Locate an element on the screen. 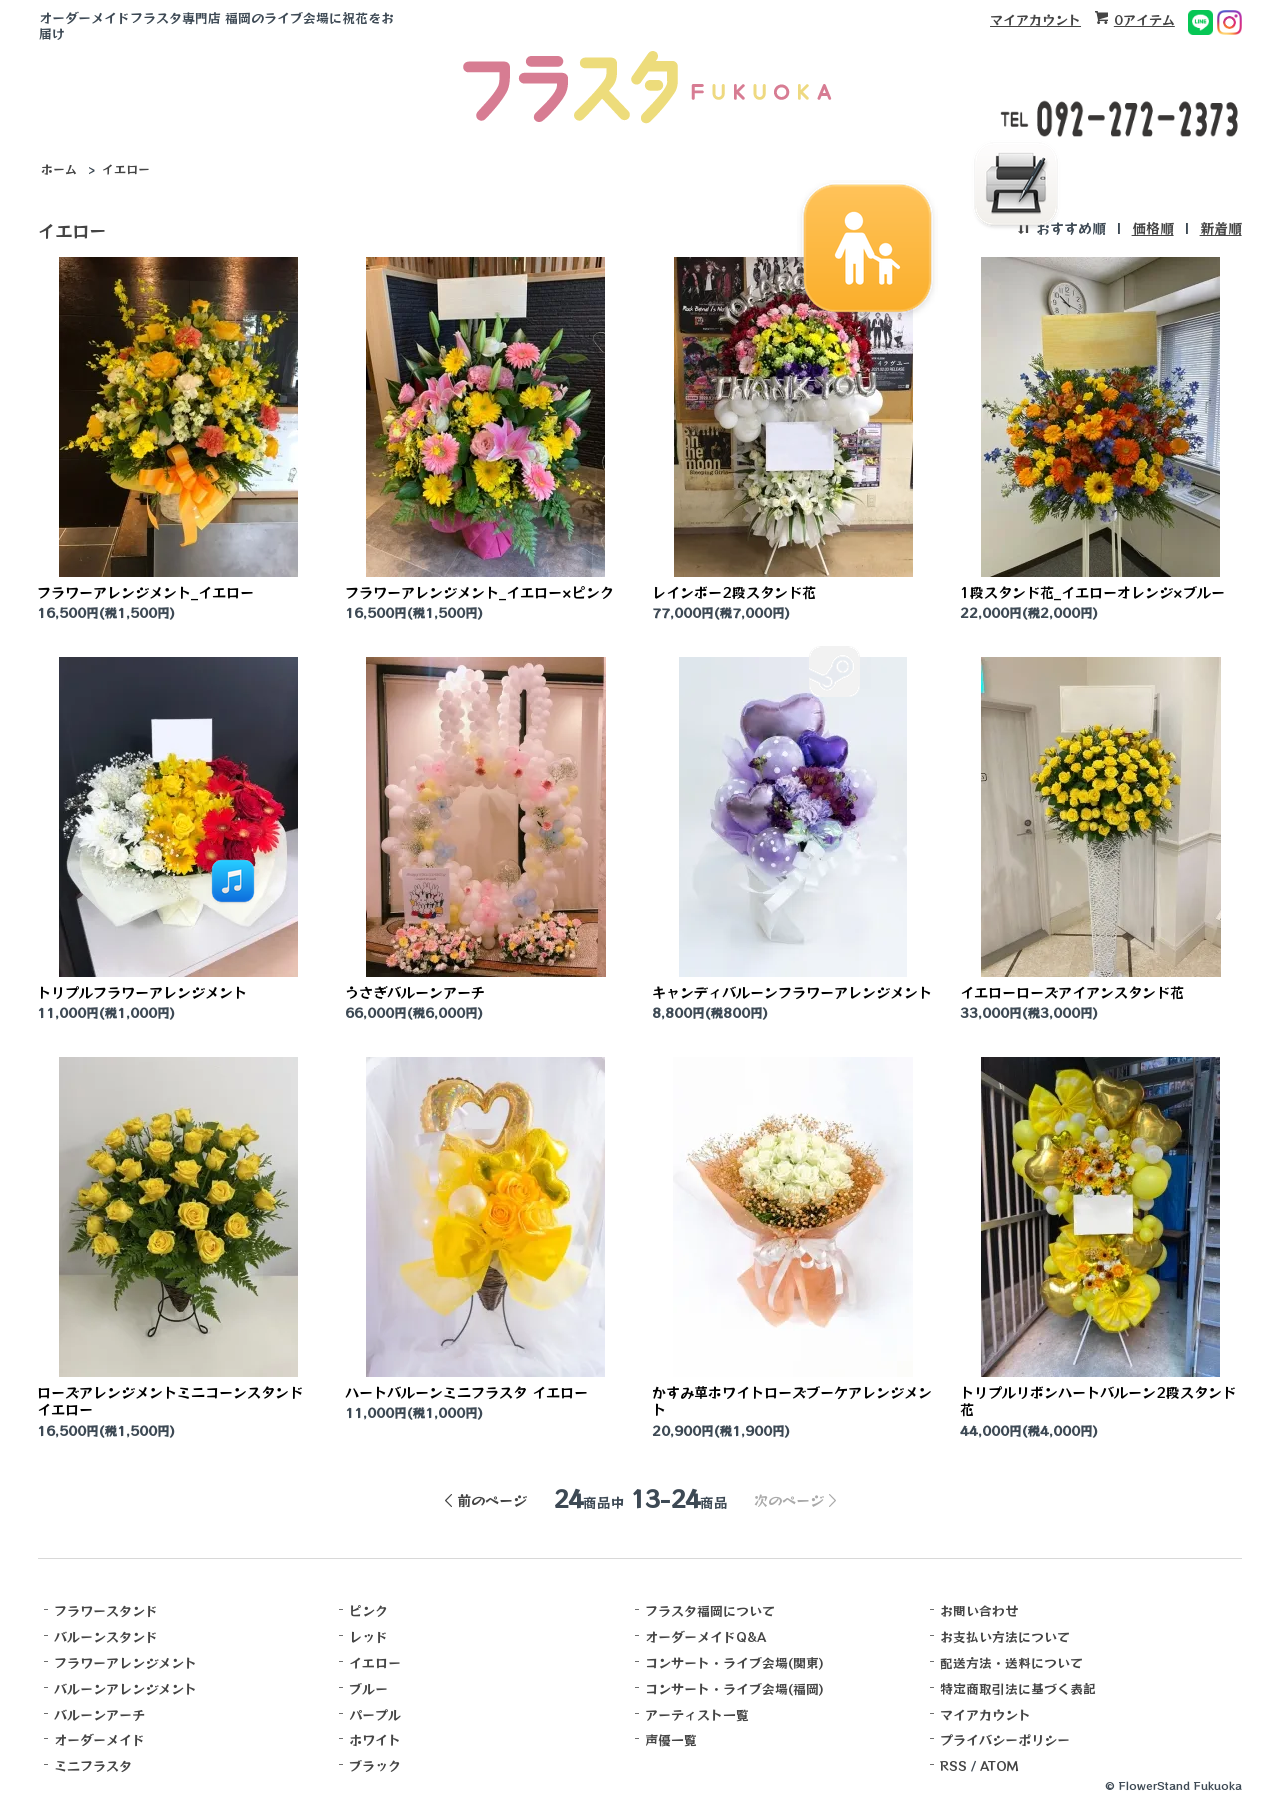 The width and height of the screenshot is (1280, 1803). open print editor application is located at coordinates (1016, 184).